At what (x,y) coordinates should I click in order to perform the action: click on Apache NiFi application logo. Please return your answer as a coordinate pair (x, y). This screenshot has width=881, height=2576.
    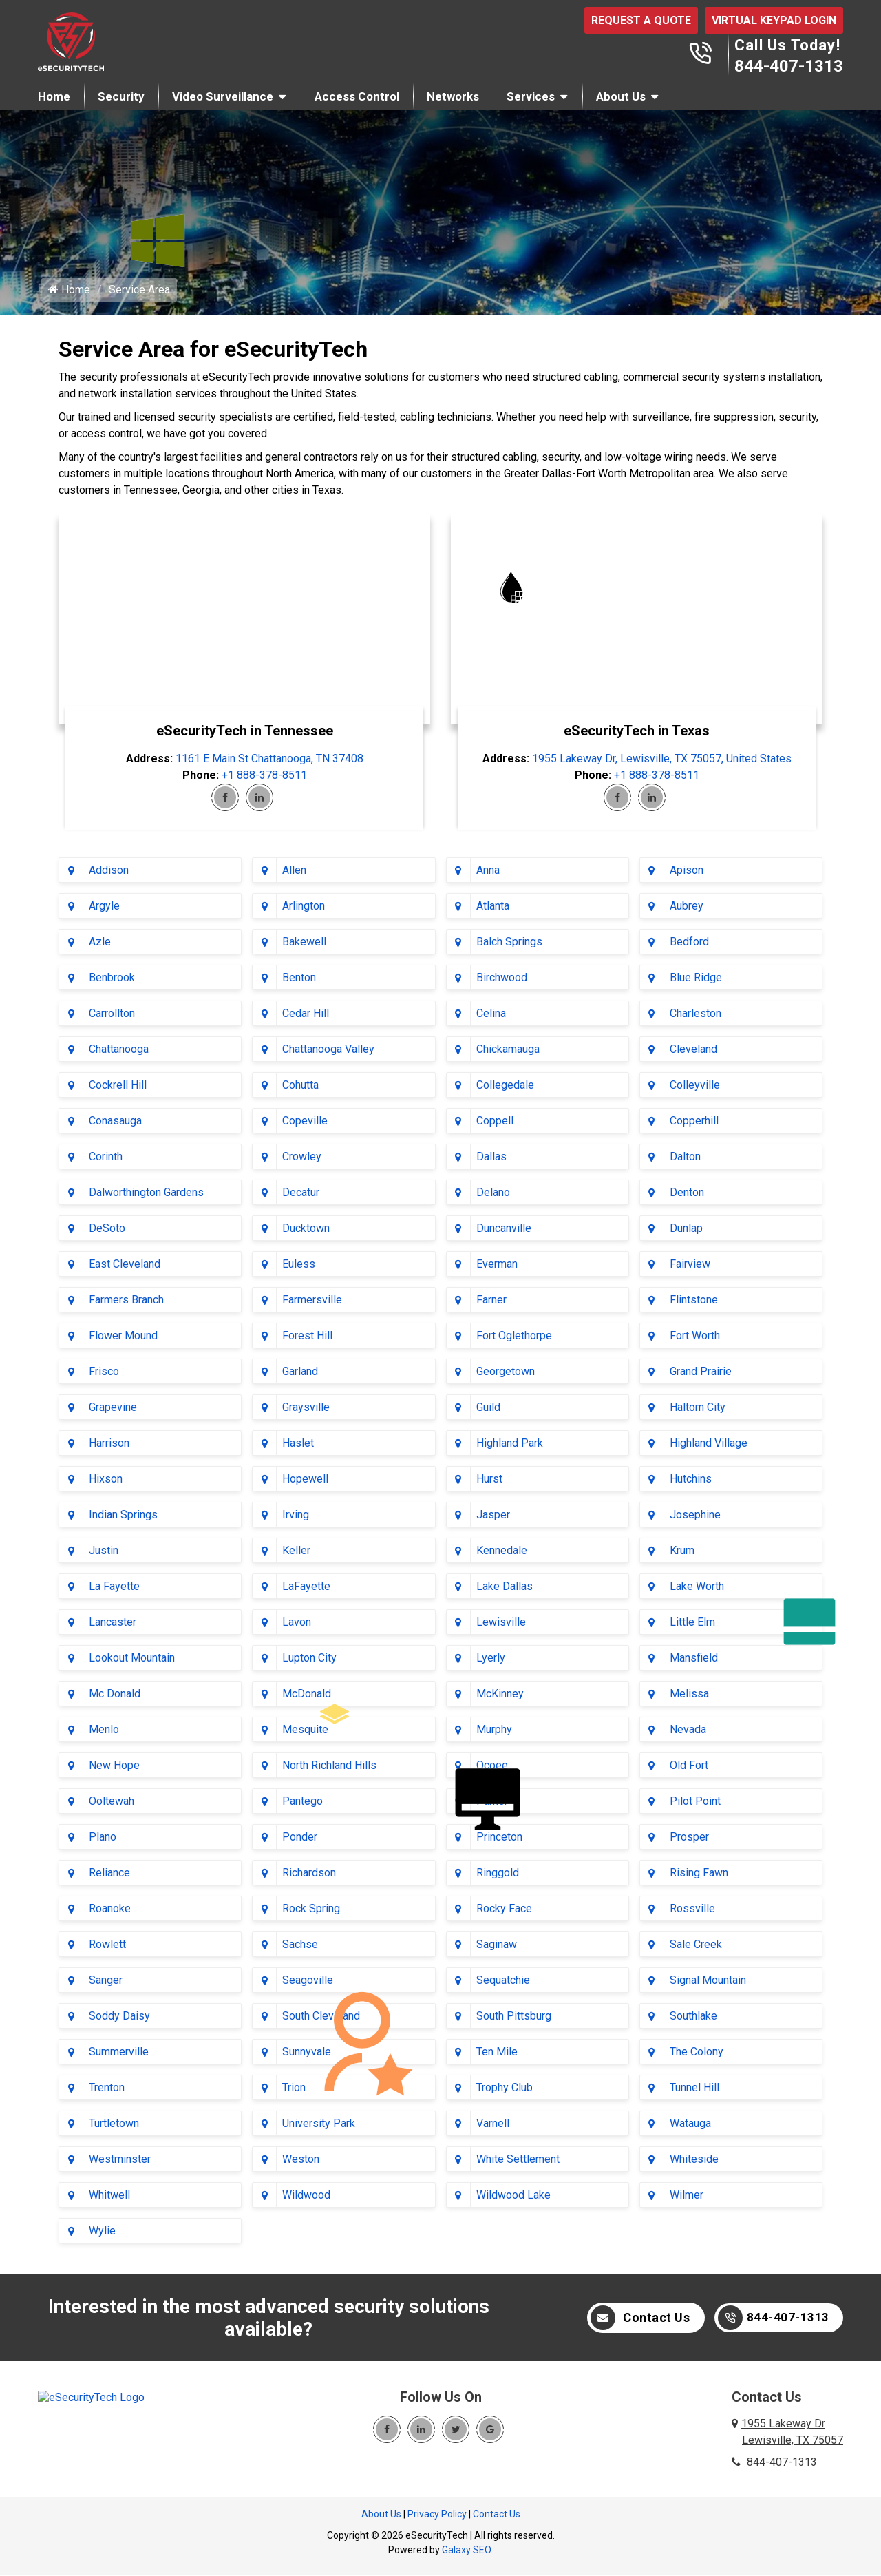
    Looking at the image, I should click on (511, 587).